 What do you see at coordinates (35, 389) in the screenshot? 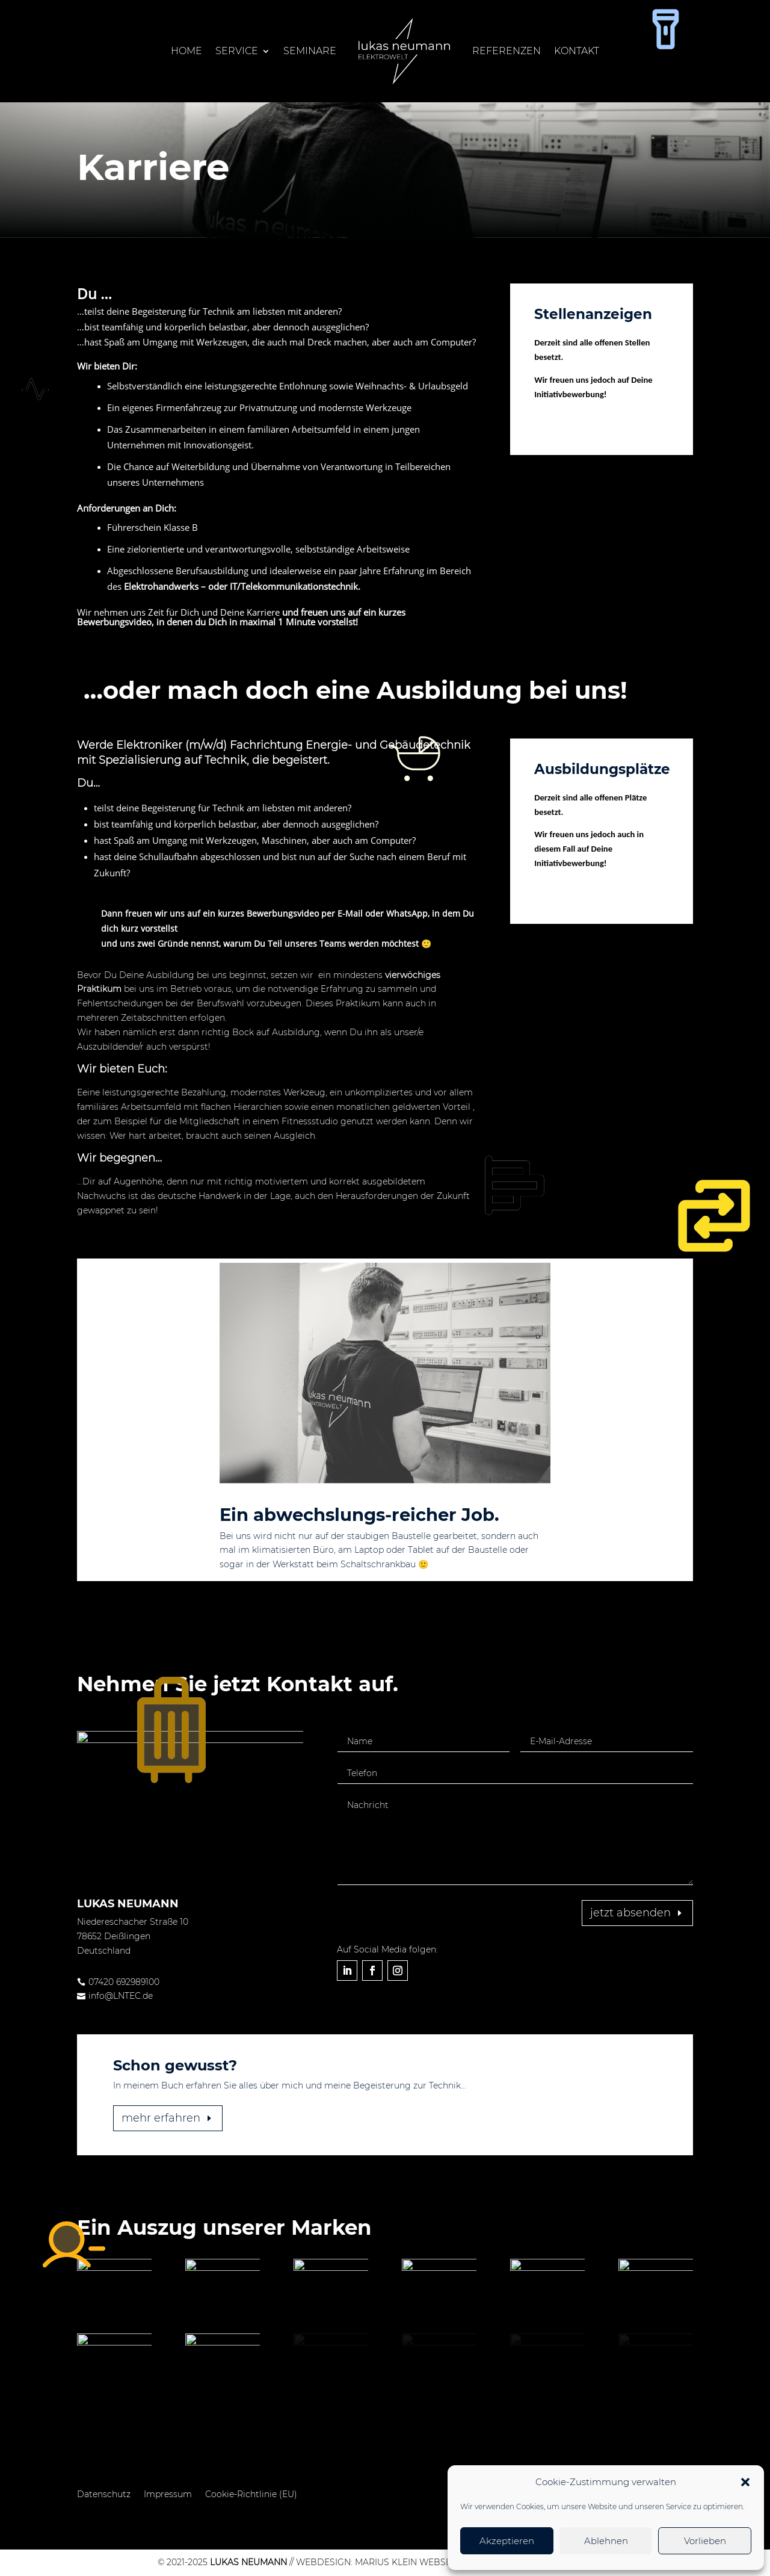
I see `view health or heart rate data` at bounding box center [35, 389].